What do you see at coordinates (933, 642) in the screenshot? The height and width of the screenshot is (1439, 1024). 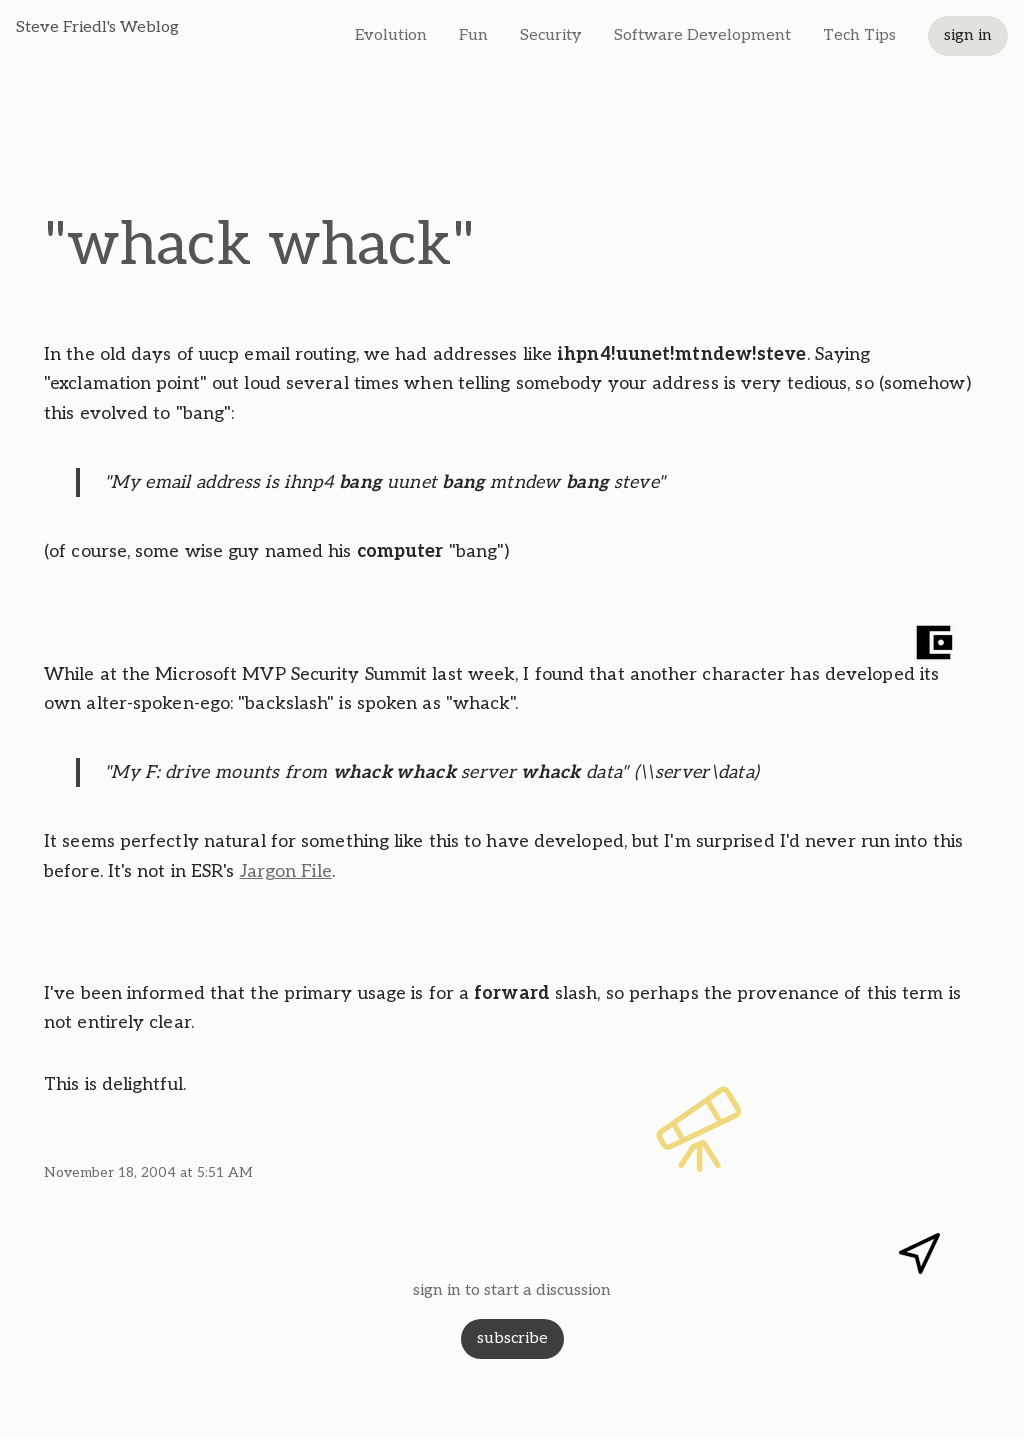 I see `access your digital wallet` at bounding box center [933, 642].